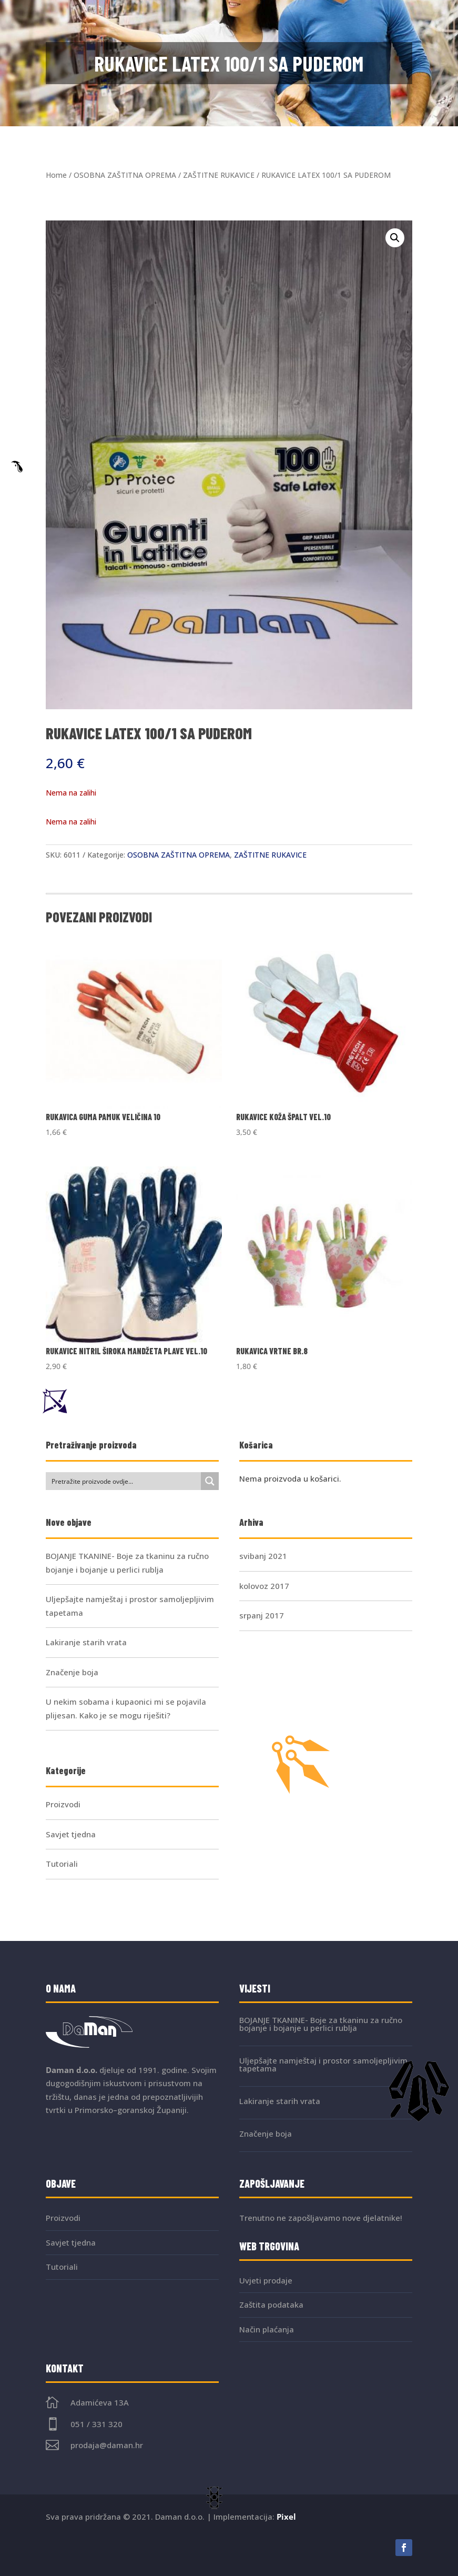 Image resolution: width=458 pixels, height=2576 pixels. What do you see at coordinates (214, 2498) in the screenshot?
I see `indicates caution or pending status` at bounding box center [214, 2498].